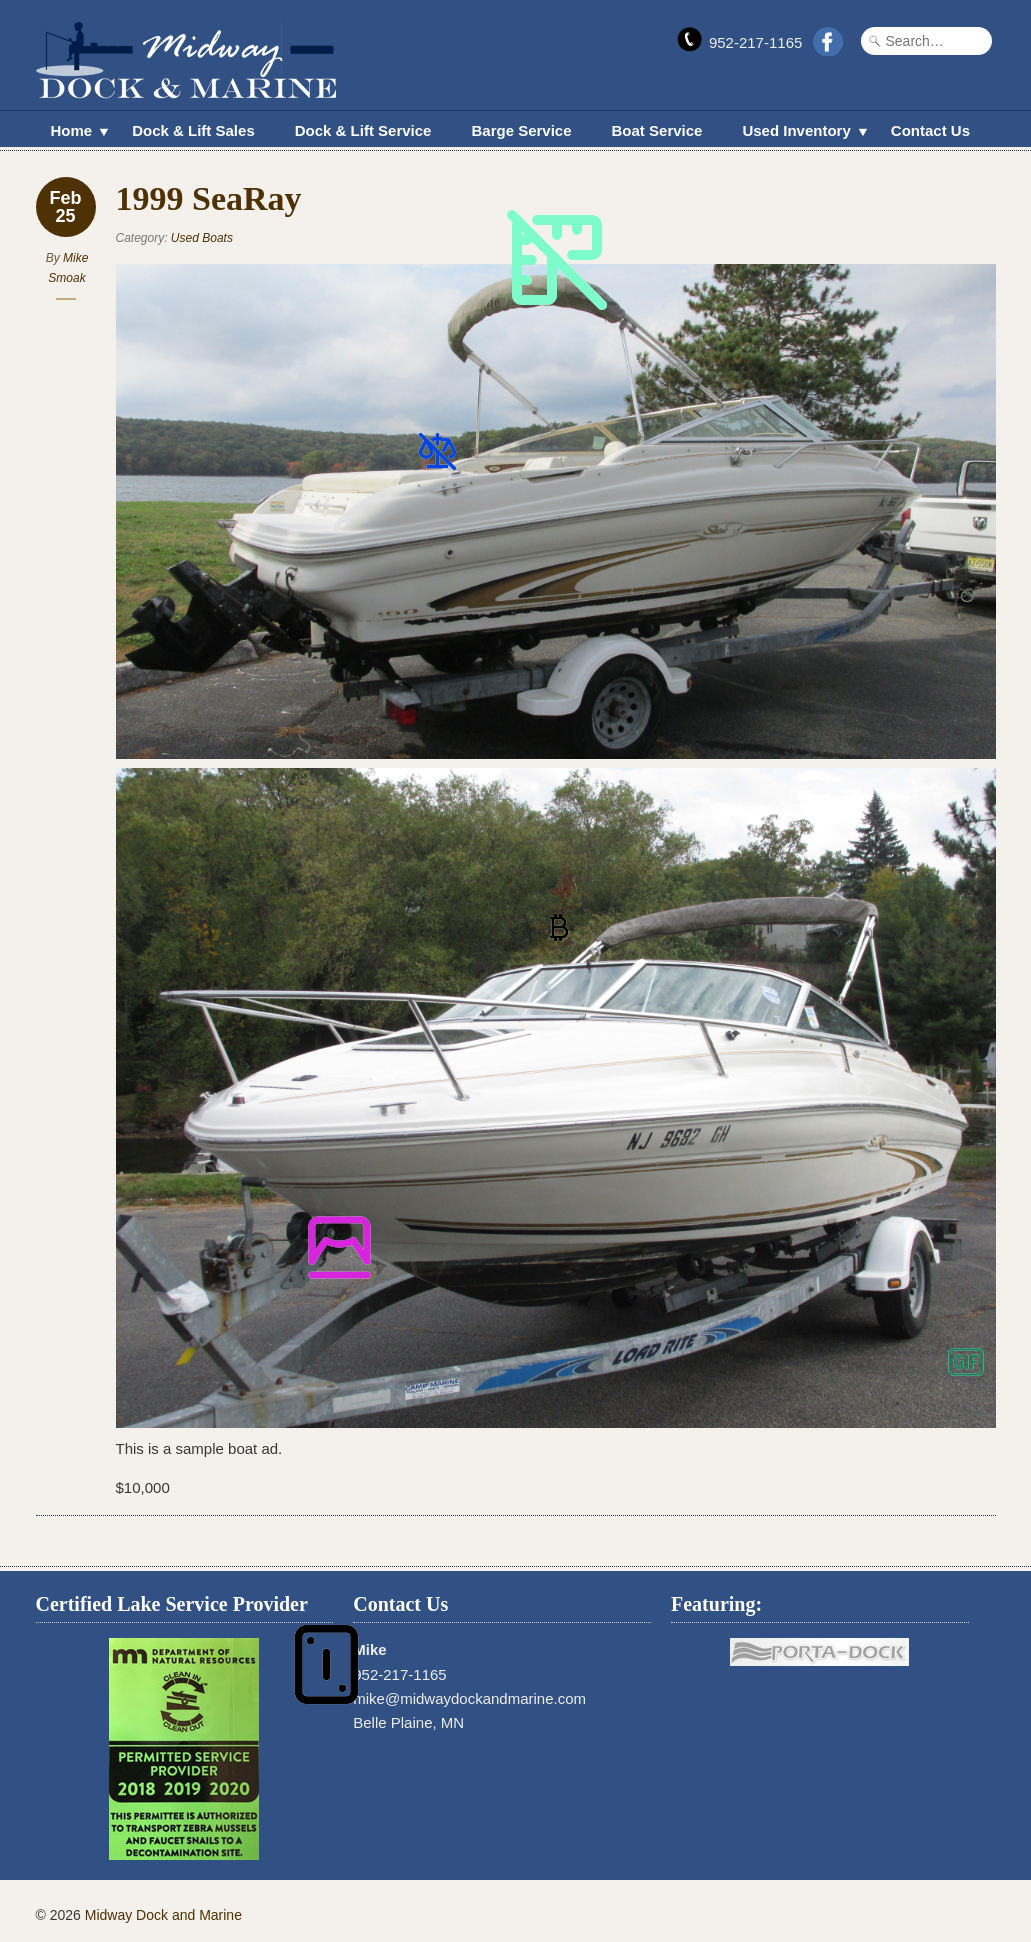 Image resolution: width=1031 pixels, height=1942 pixels. What do you see at coordinates (557, 260) in the screenshot?
I see `disable measurement tools` at bounding box center [557, 260].